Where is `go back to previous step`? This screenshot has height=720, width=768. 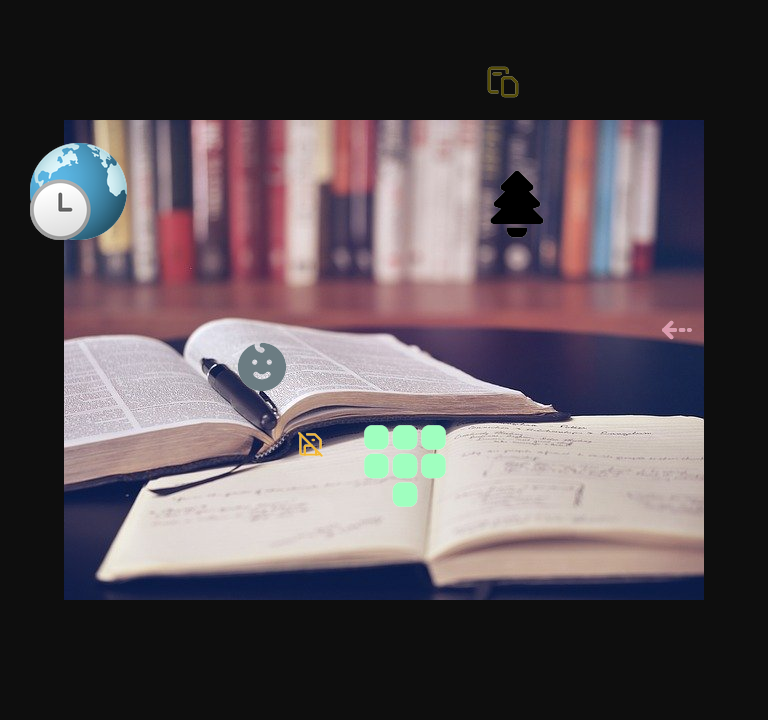
go back to previous step is located at coordinates (677, 330).